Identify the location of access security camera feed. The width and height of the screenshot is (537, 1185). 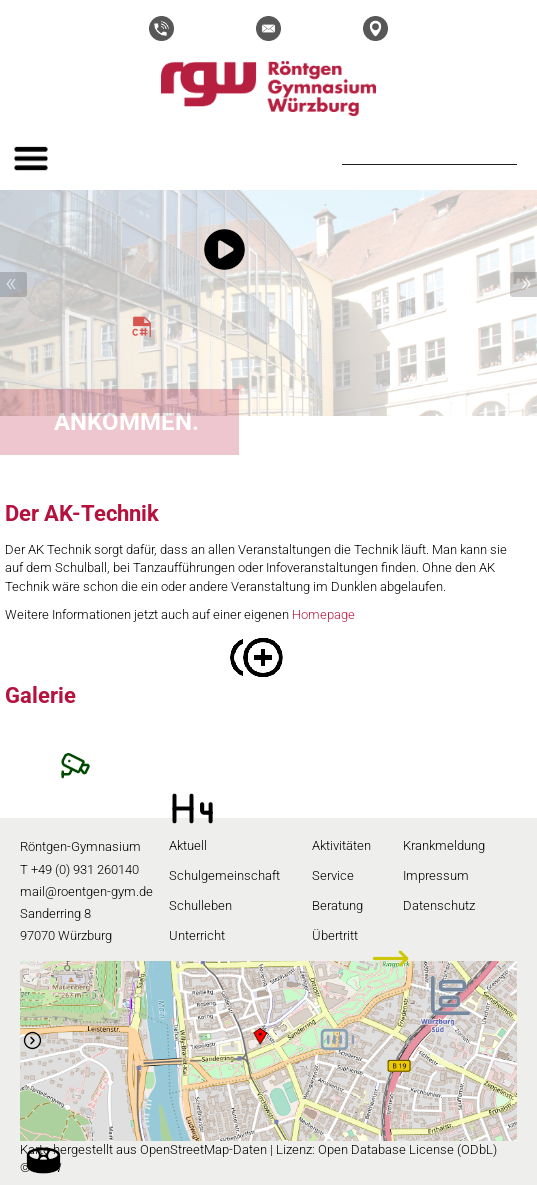
(76, 765).